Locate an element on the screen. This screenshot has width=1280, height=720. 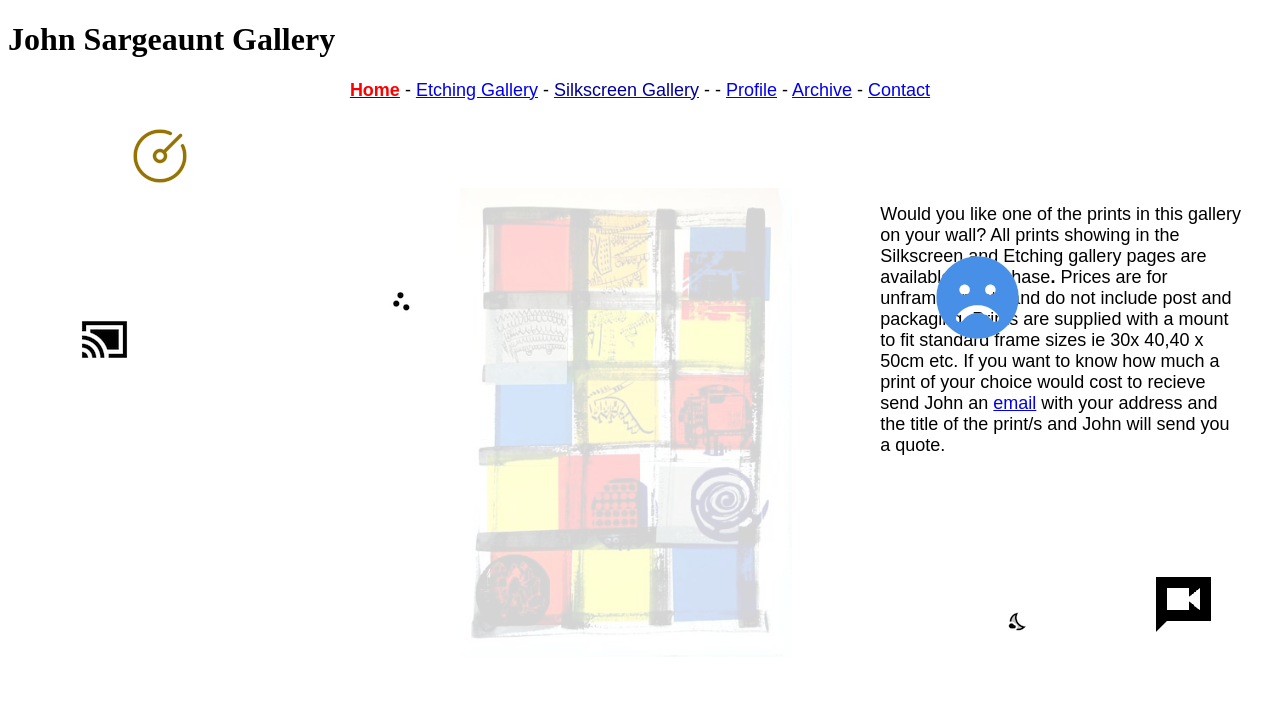
submit negative feedback or rating is located at coordinates (977, 297).